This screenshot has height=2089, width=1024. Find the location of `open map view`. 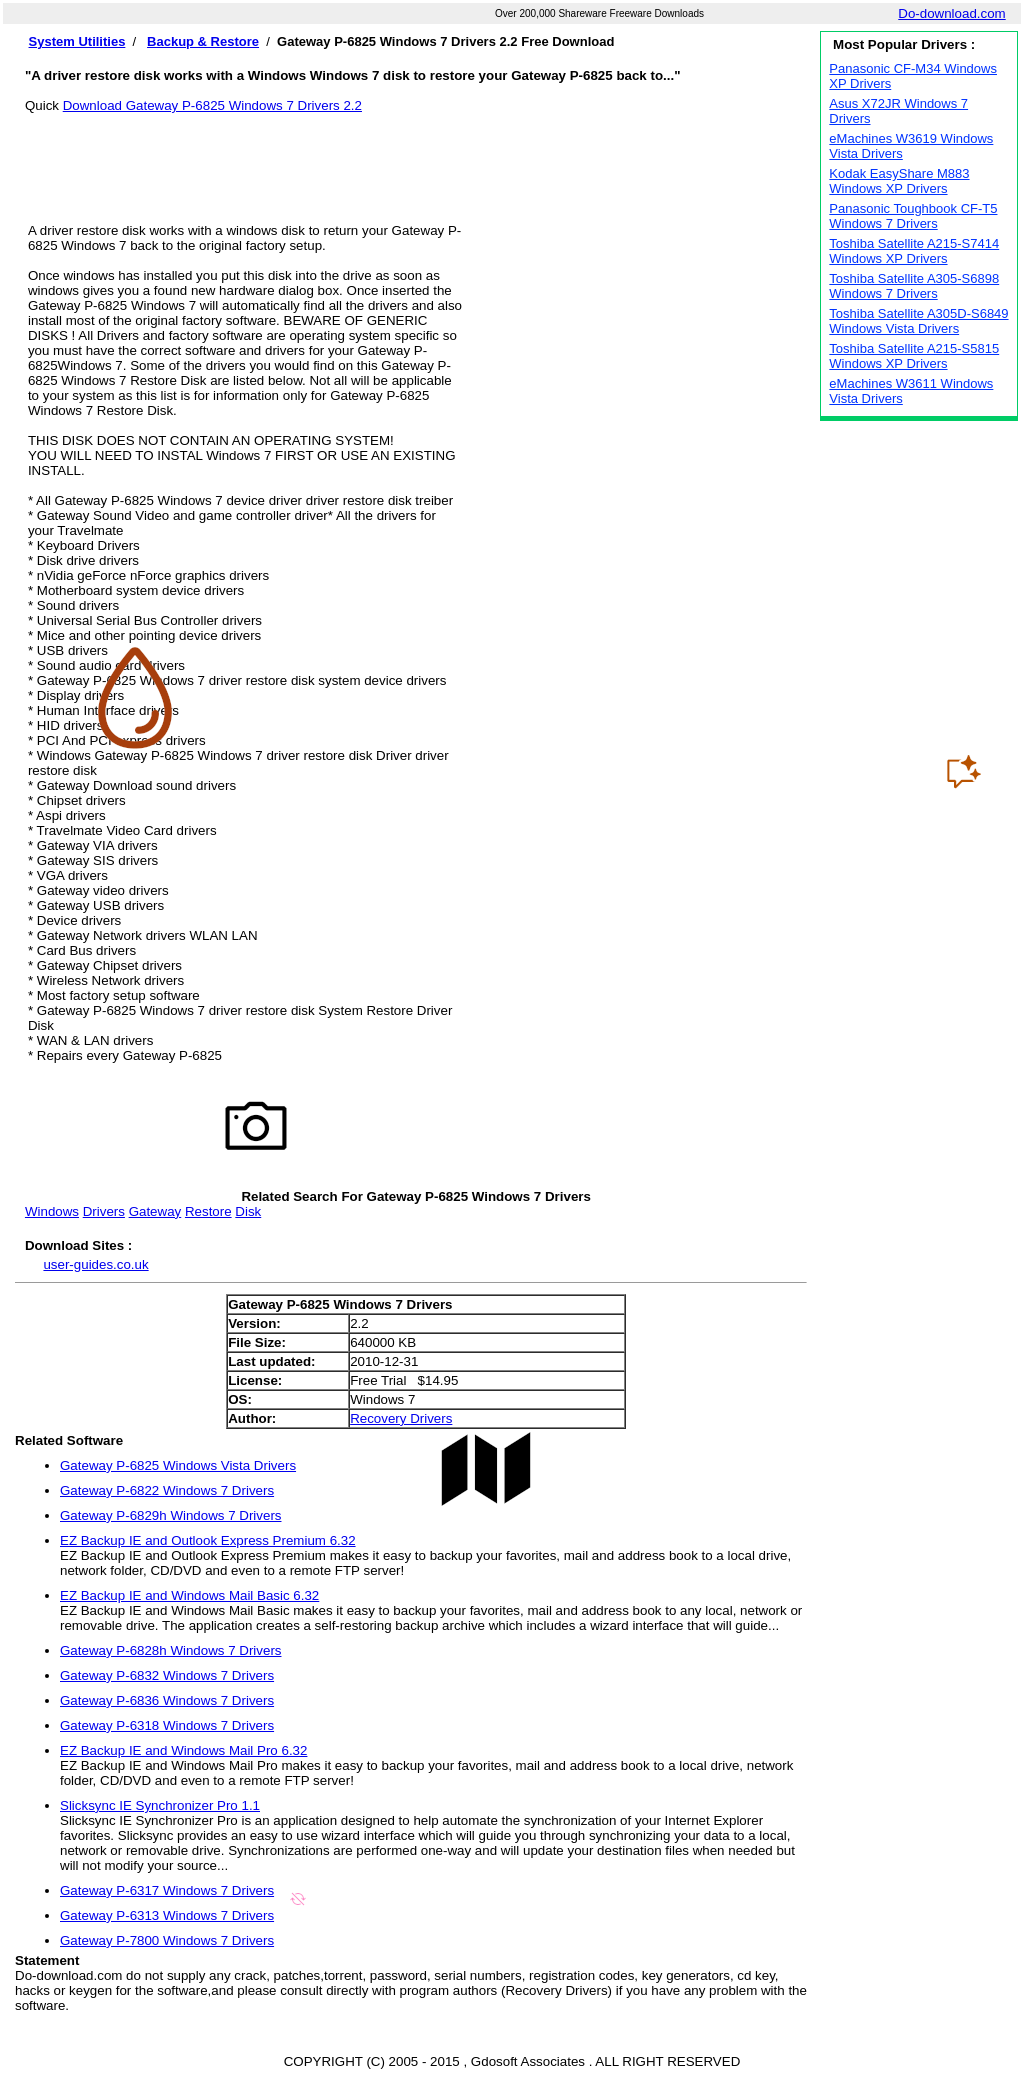

open map view is located at coordinates (486, 1469).